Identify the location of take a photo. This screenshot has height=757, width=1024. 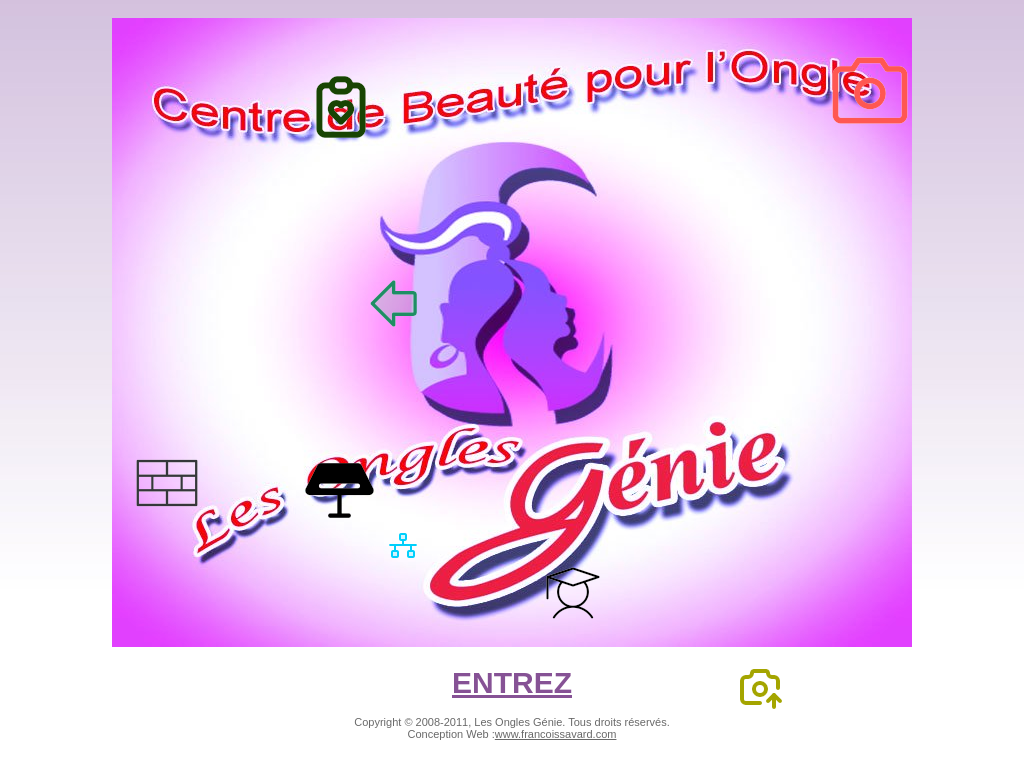
(870, 92).